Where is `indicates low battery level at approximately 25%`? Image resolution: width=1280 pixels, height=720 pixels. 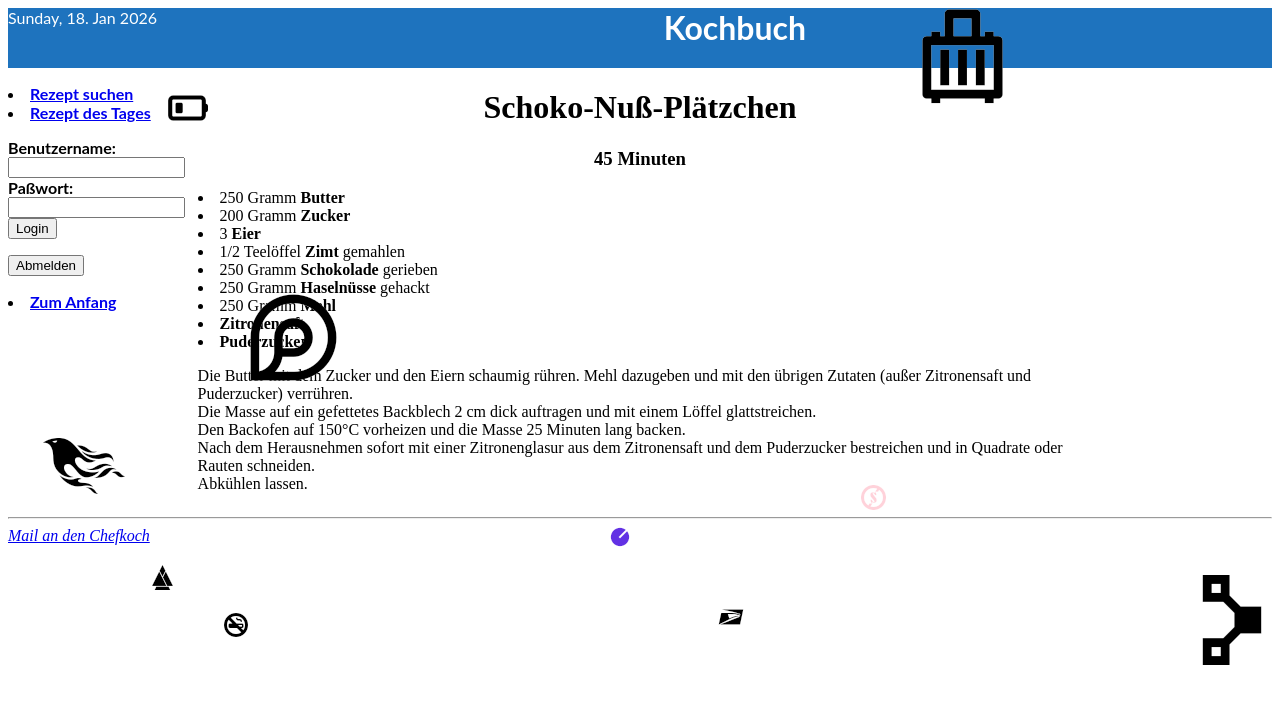 indicates low battery level at approximately 25% is located at coordinates (187, 108).